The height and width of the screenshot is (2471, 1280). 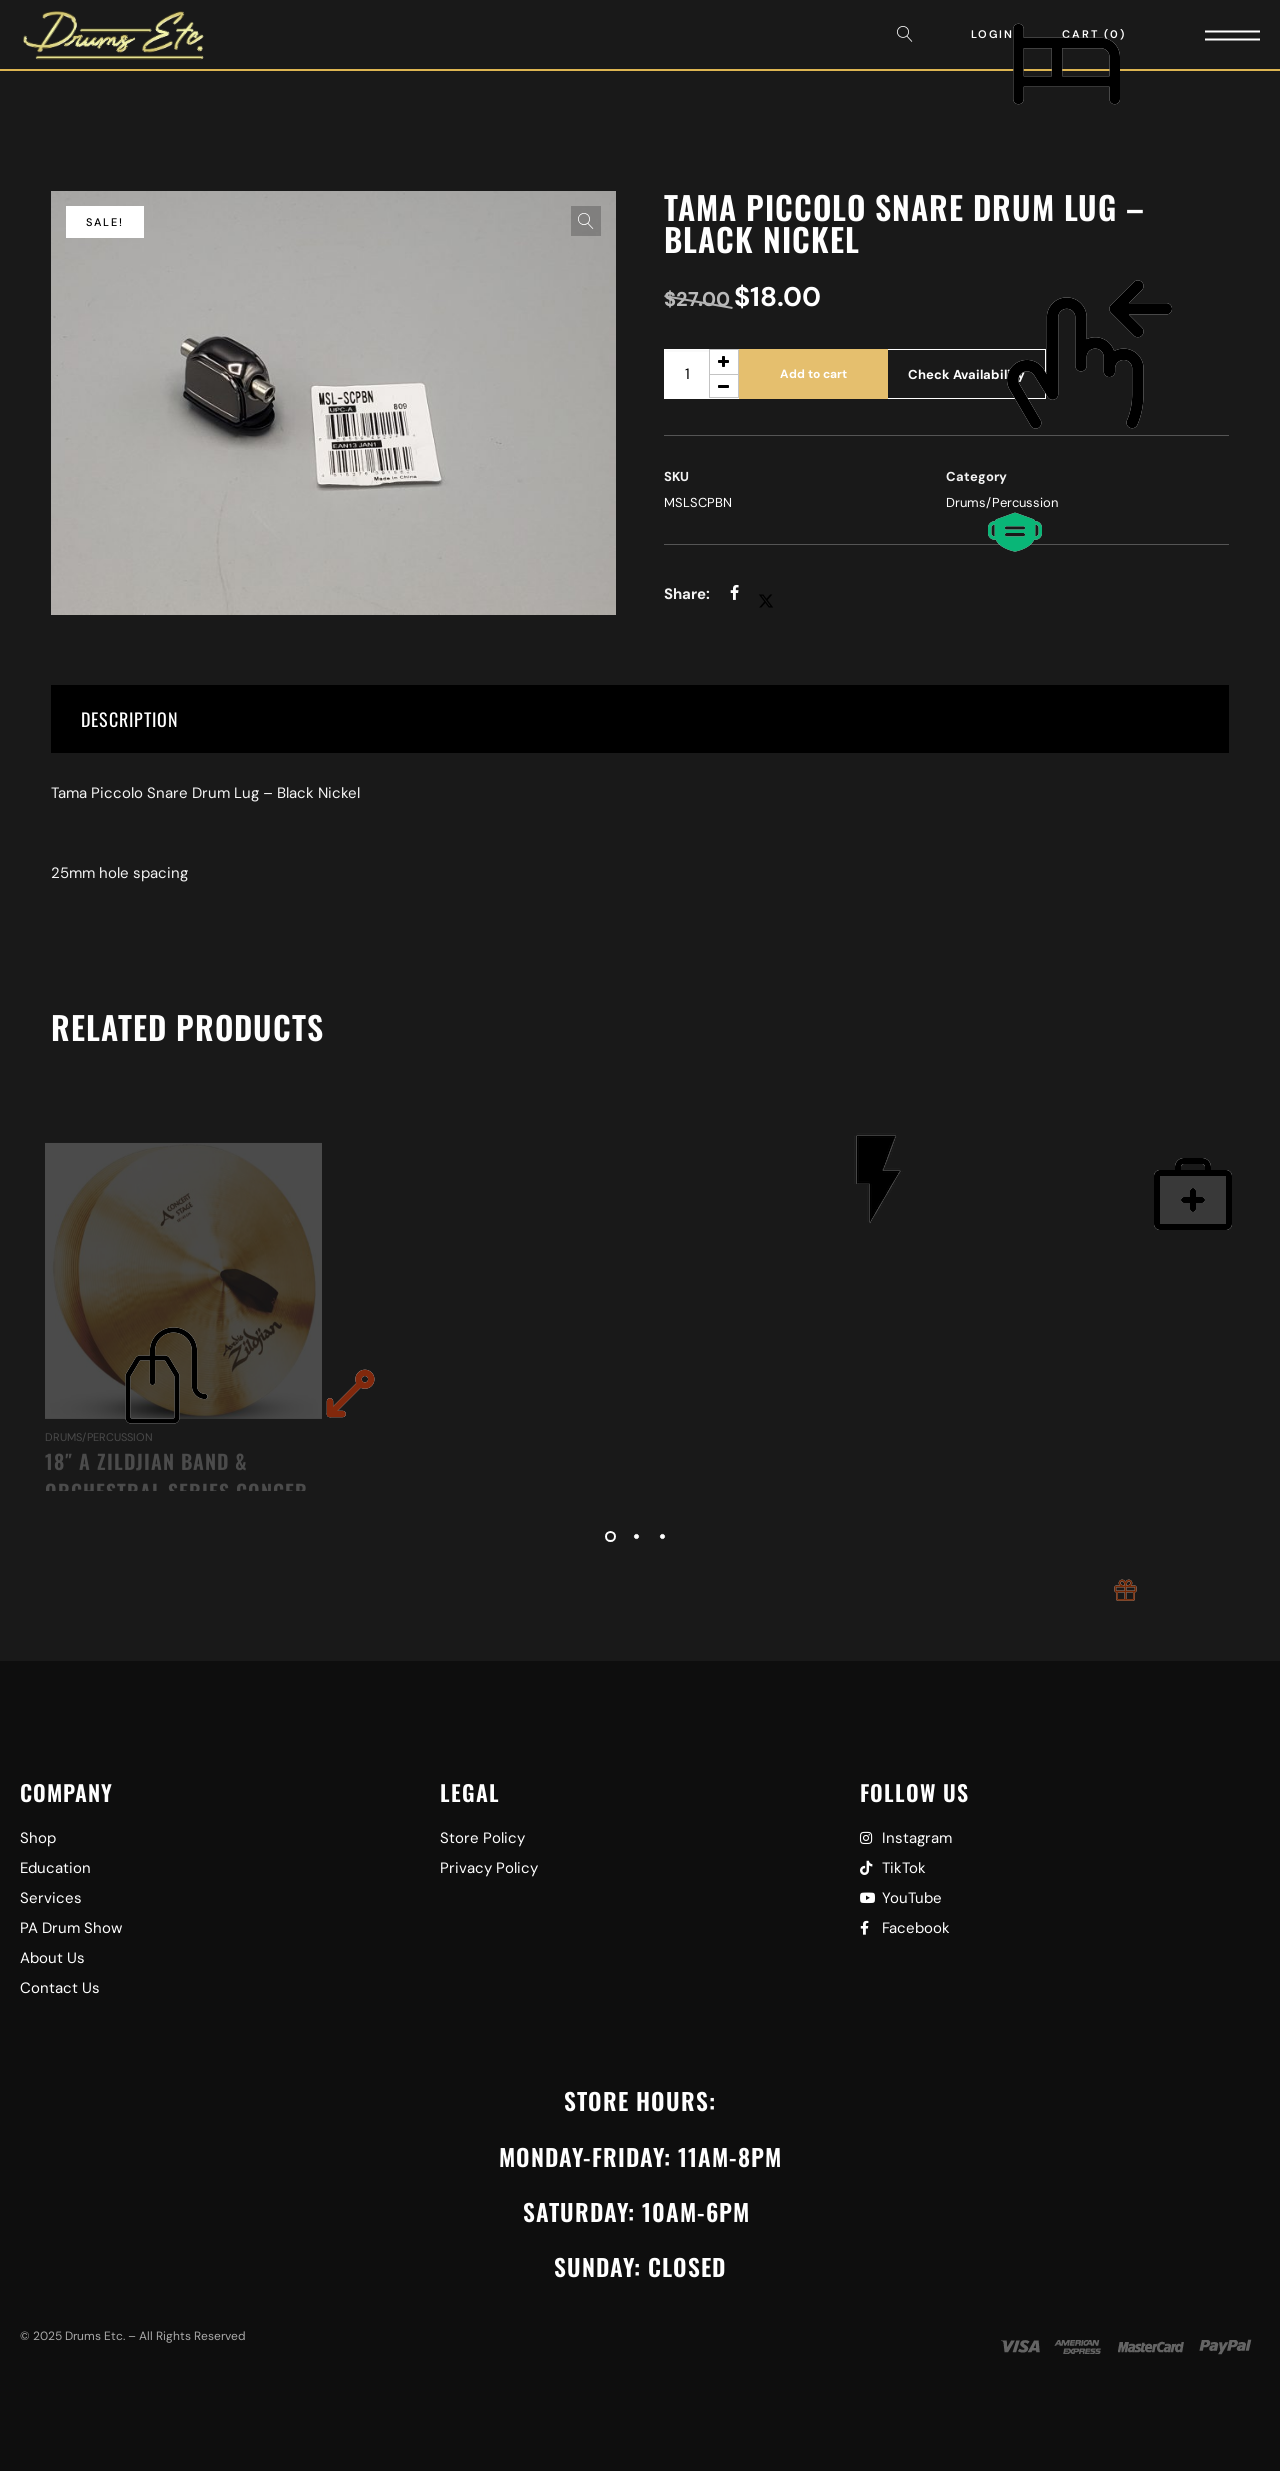 What do you see at coordinates (1193, 1197) in the screenshot?
I see `access medical or health resources` at bounding box center [1193, 1197].